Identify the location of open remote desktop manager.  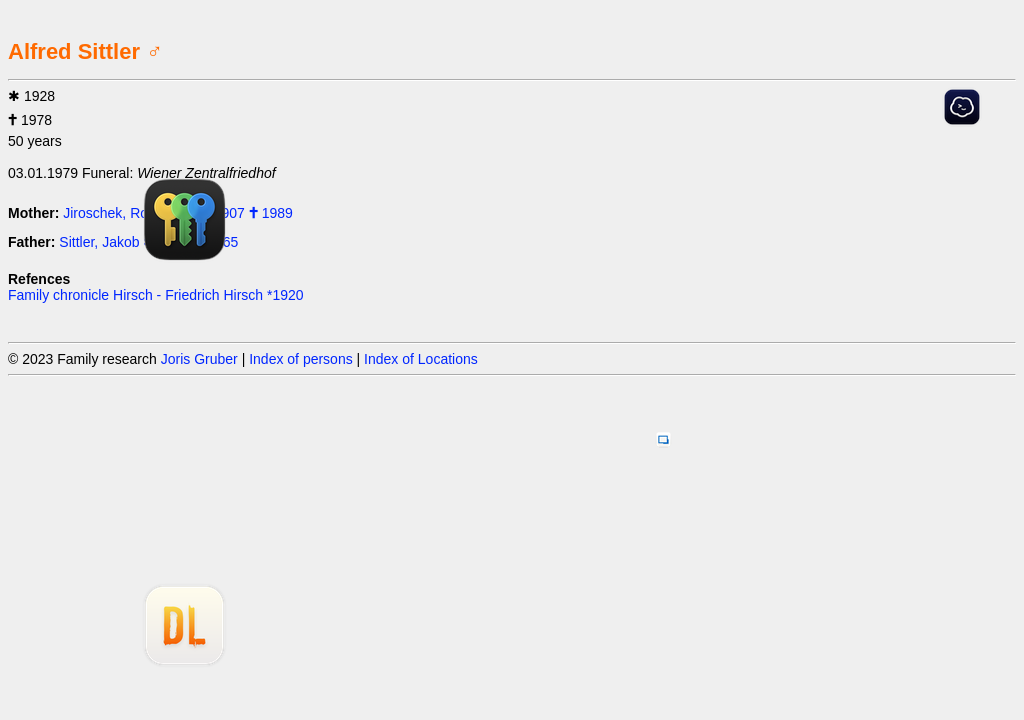
(663, 439).